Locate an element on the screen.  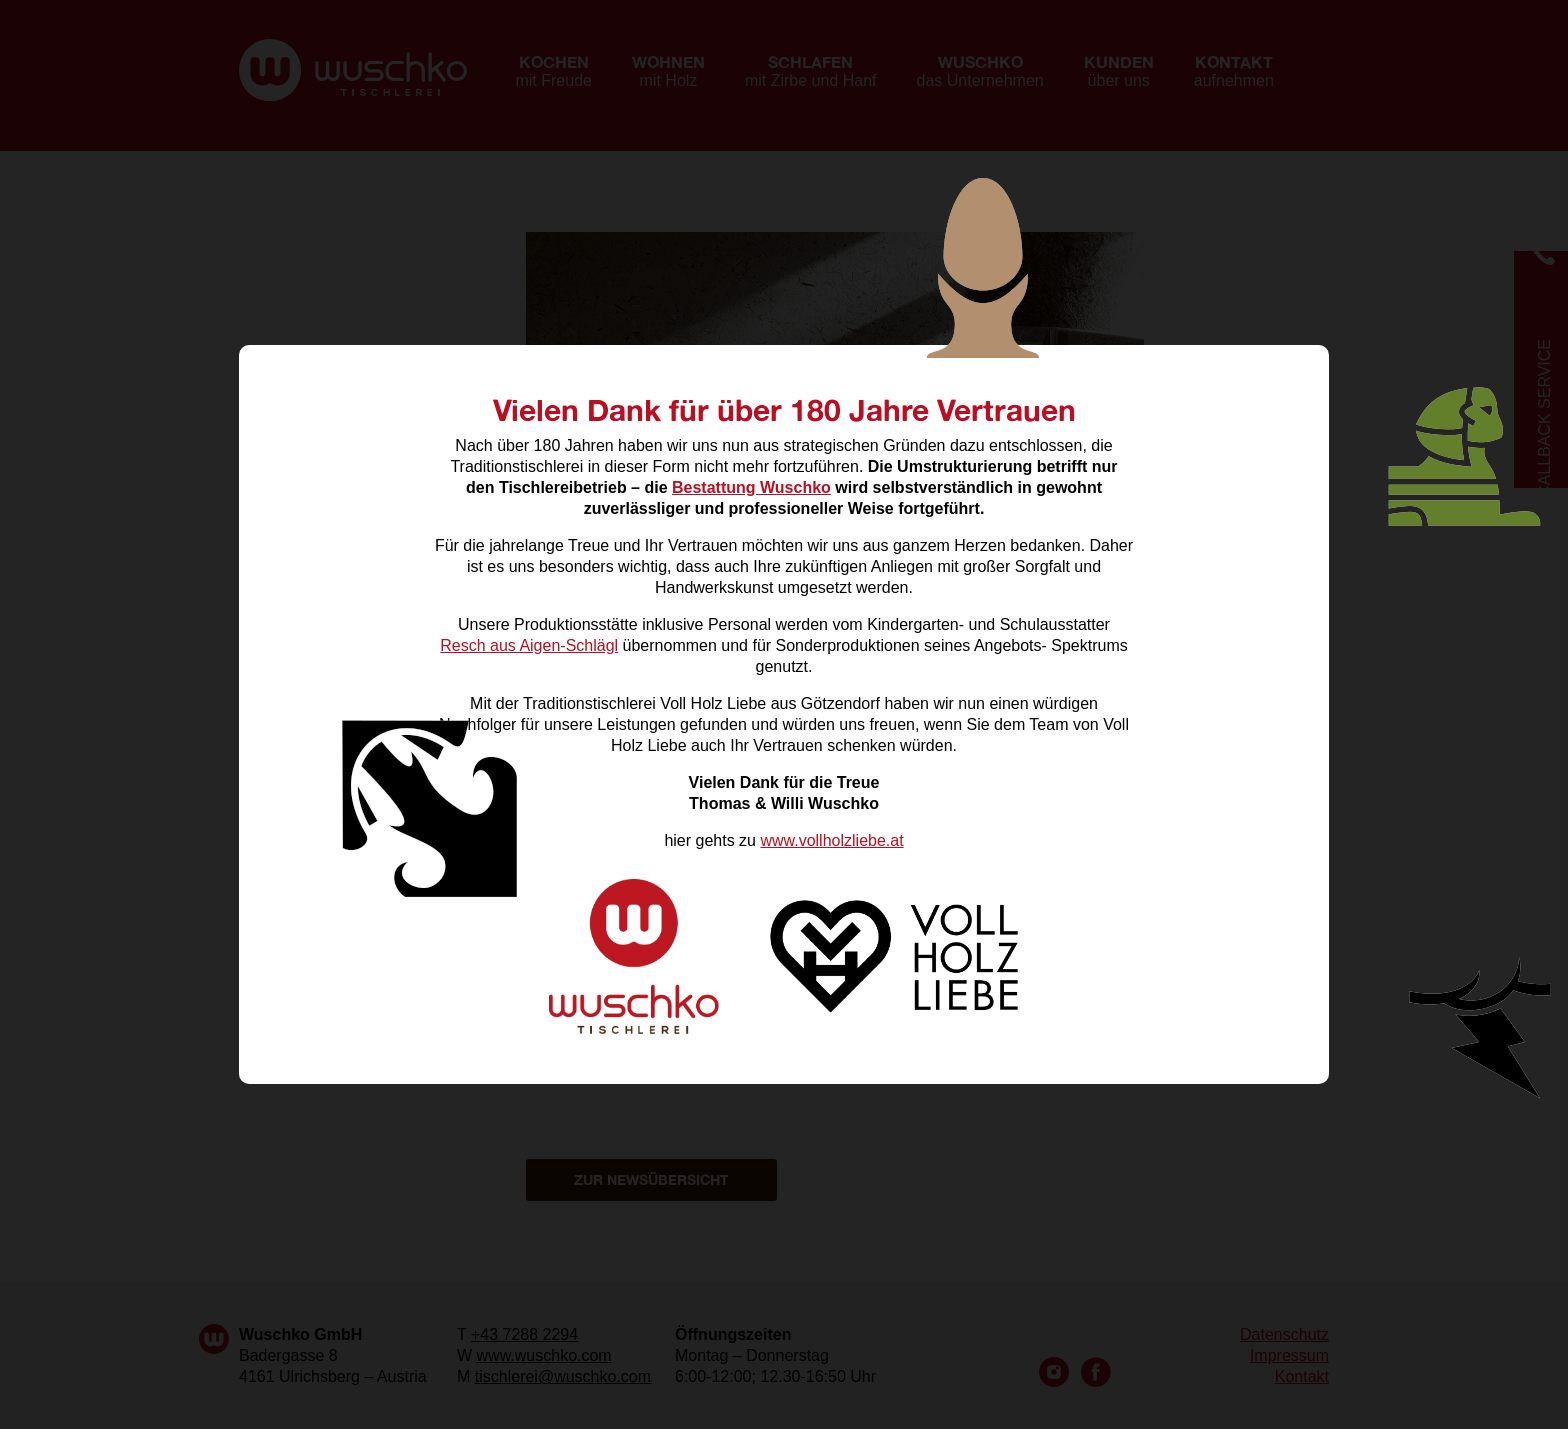
indicates thunderstorm or severe weather alert is located at coordinates (1480, 1027).